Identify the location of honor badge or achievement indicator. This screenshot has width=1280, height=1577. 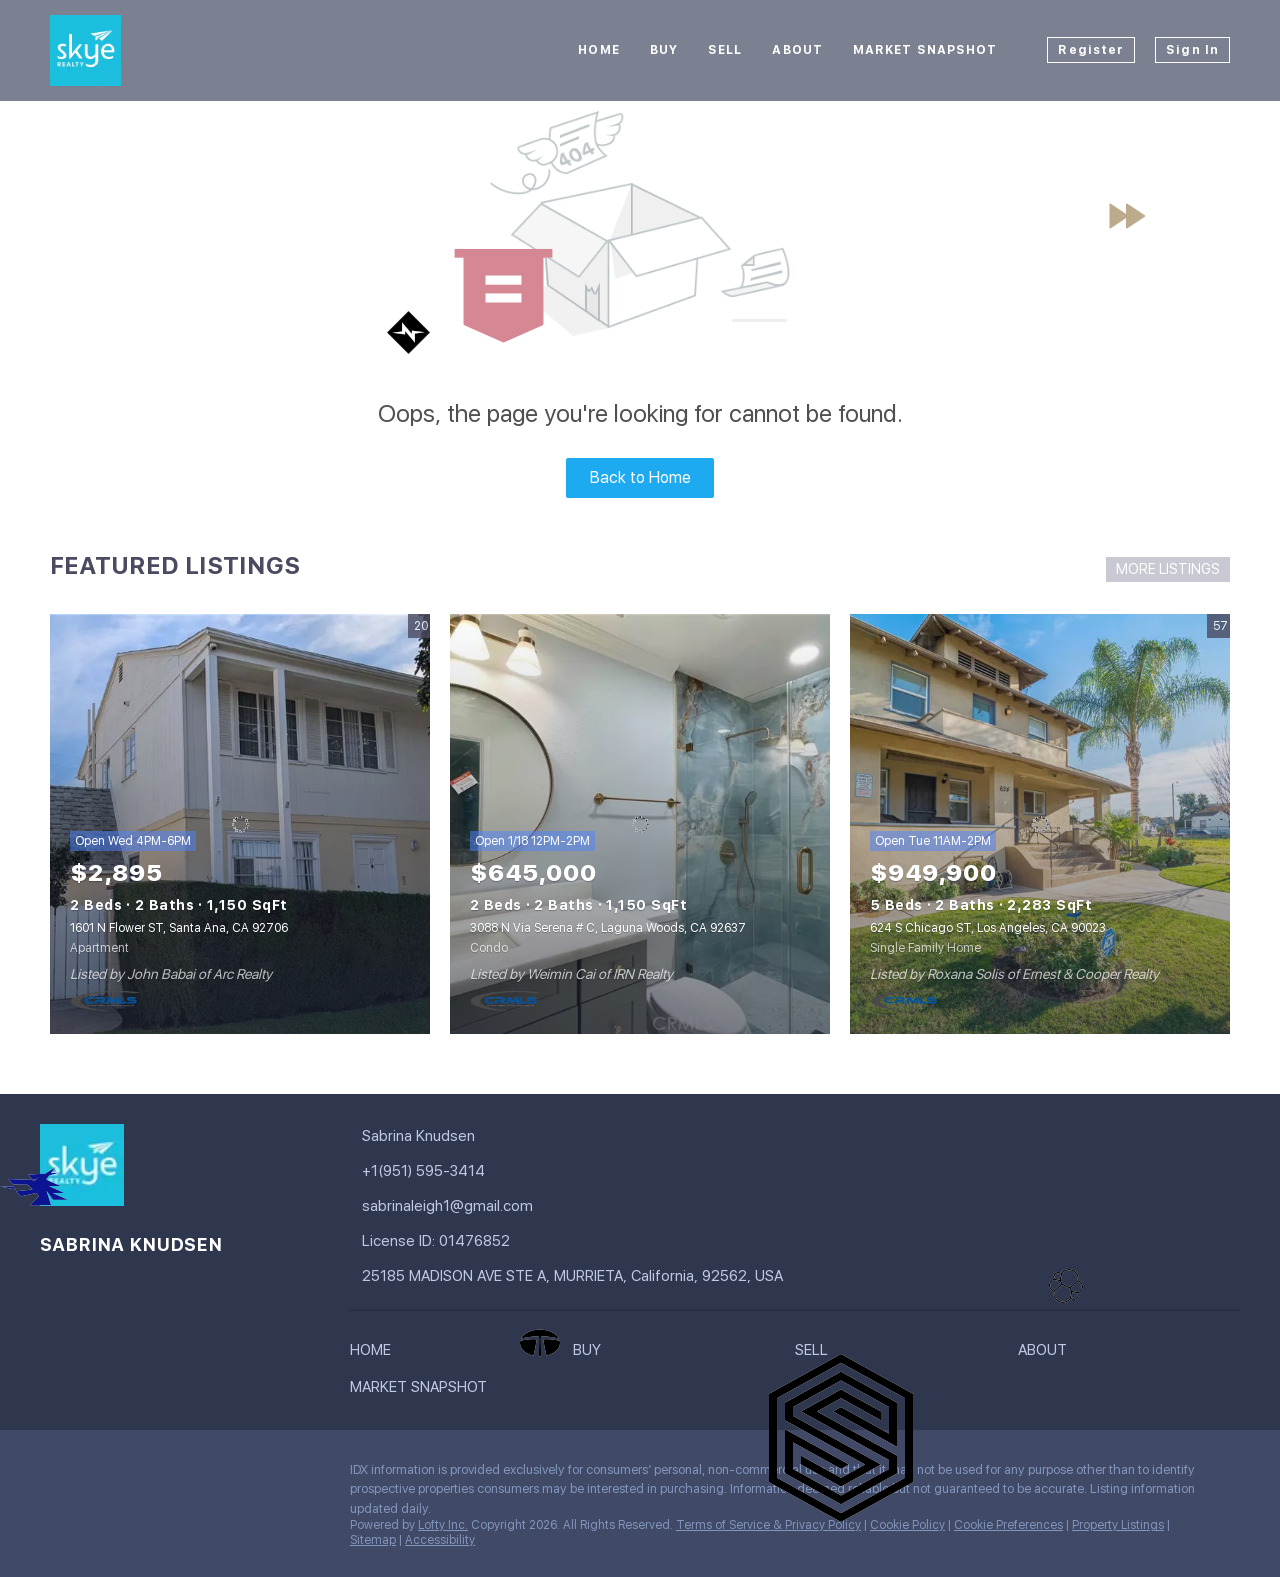
(503, 293).